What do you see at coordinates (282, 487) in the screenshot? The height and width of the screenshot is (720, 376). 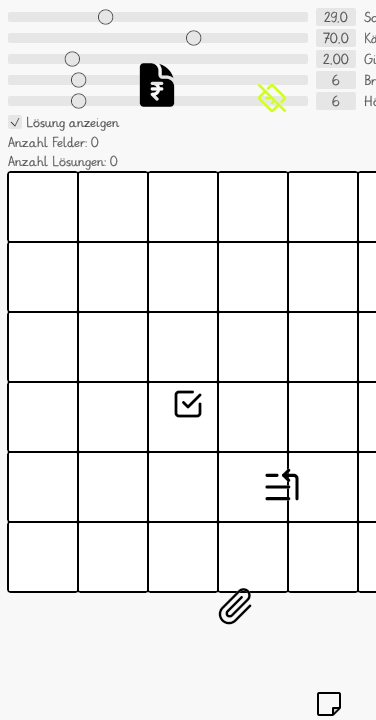 I see `move item to the top of the list` at bounding box center [282, 487].